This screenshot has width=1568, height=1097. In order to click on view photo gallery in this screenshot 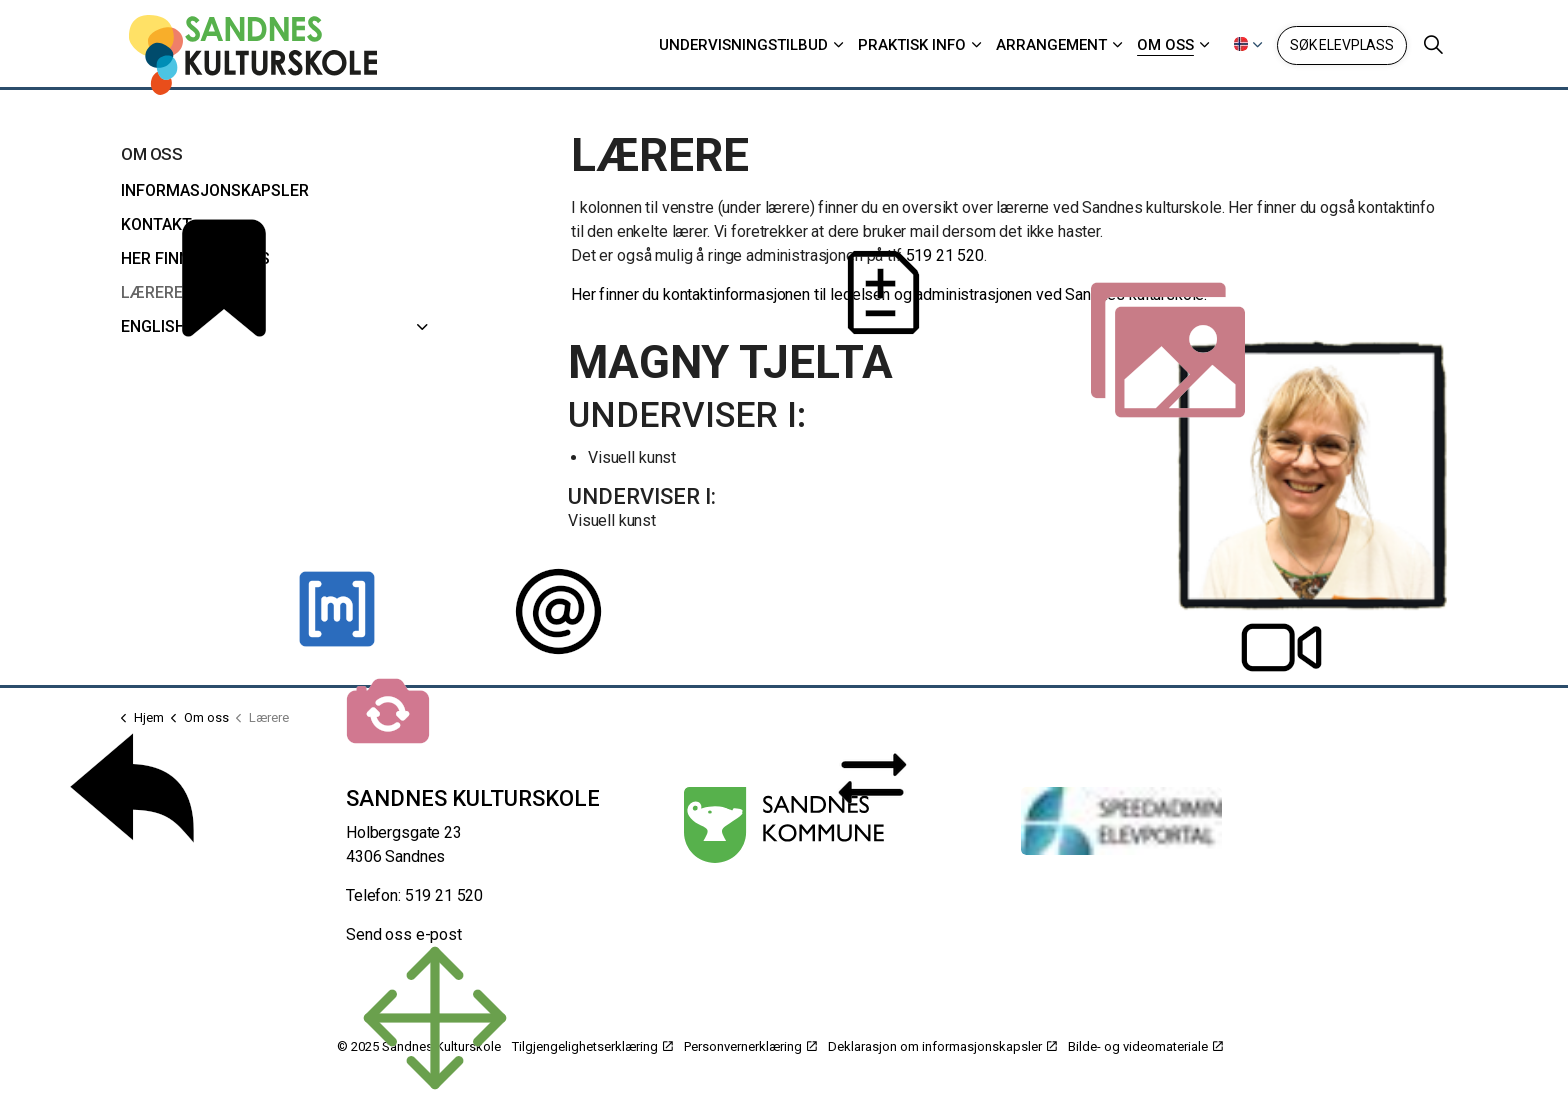, I will do `click(1168, 350)`.